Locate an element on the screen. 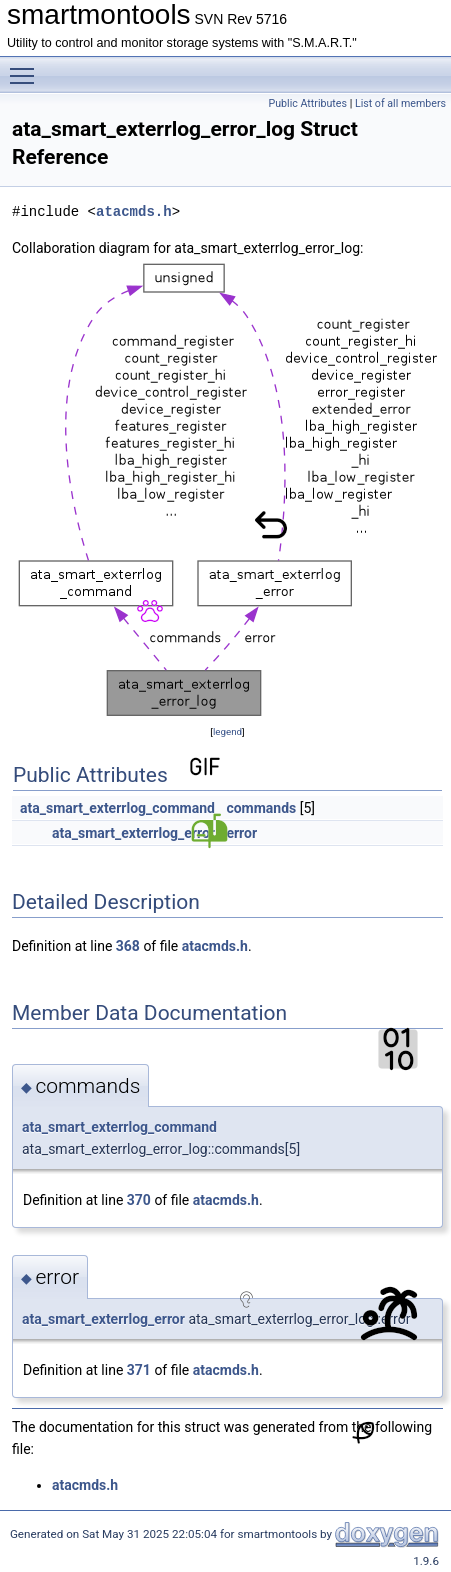 Image resolution: width=451 pixels, height=1572 pixels. indicates vacation or travel mode is located at coordinates (389, 1314).